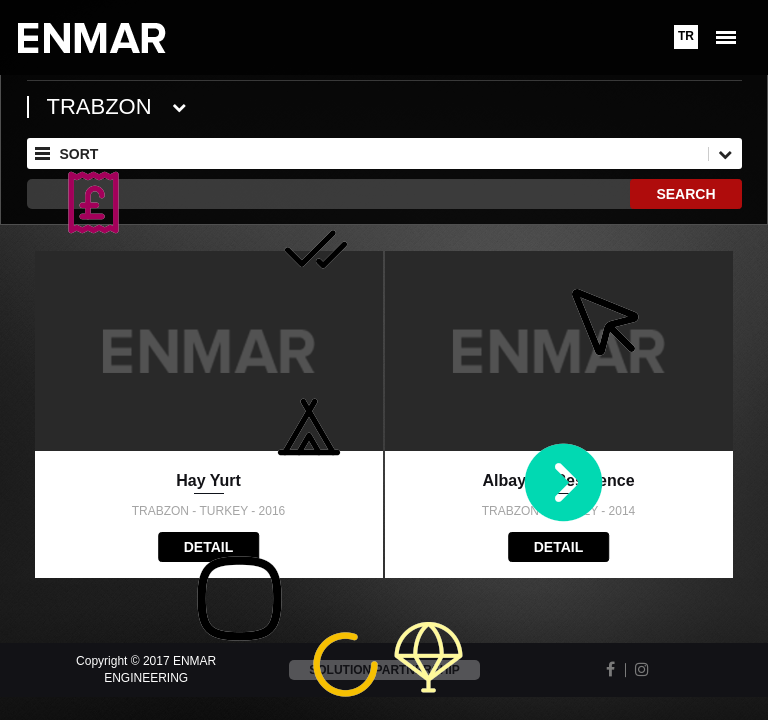 The image size is (768, 720). Describe the element at coordinates (563, 482) in the screenshot. I see `go to next item or page` at that location.